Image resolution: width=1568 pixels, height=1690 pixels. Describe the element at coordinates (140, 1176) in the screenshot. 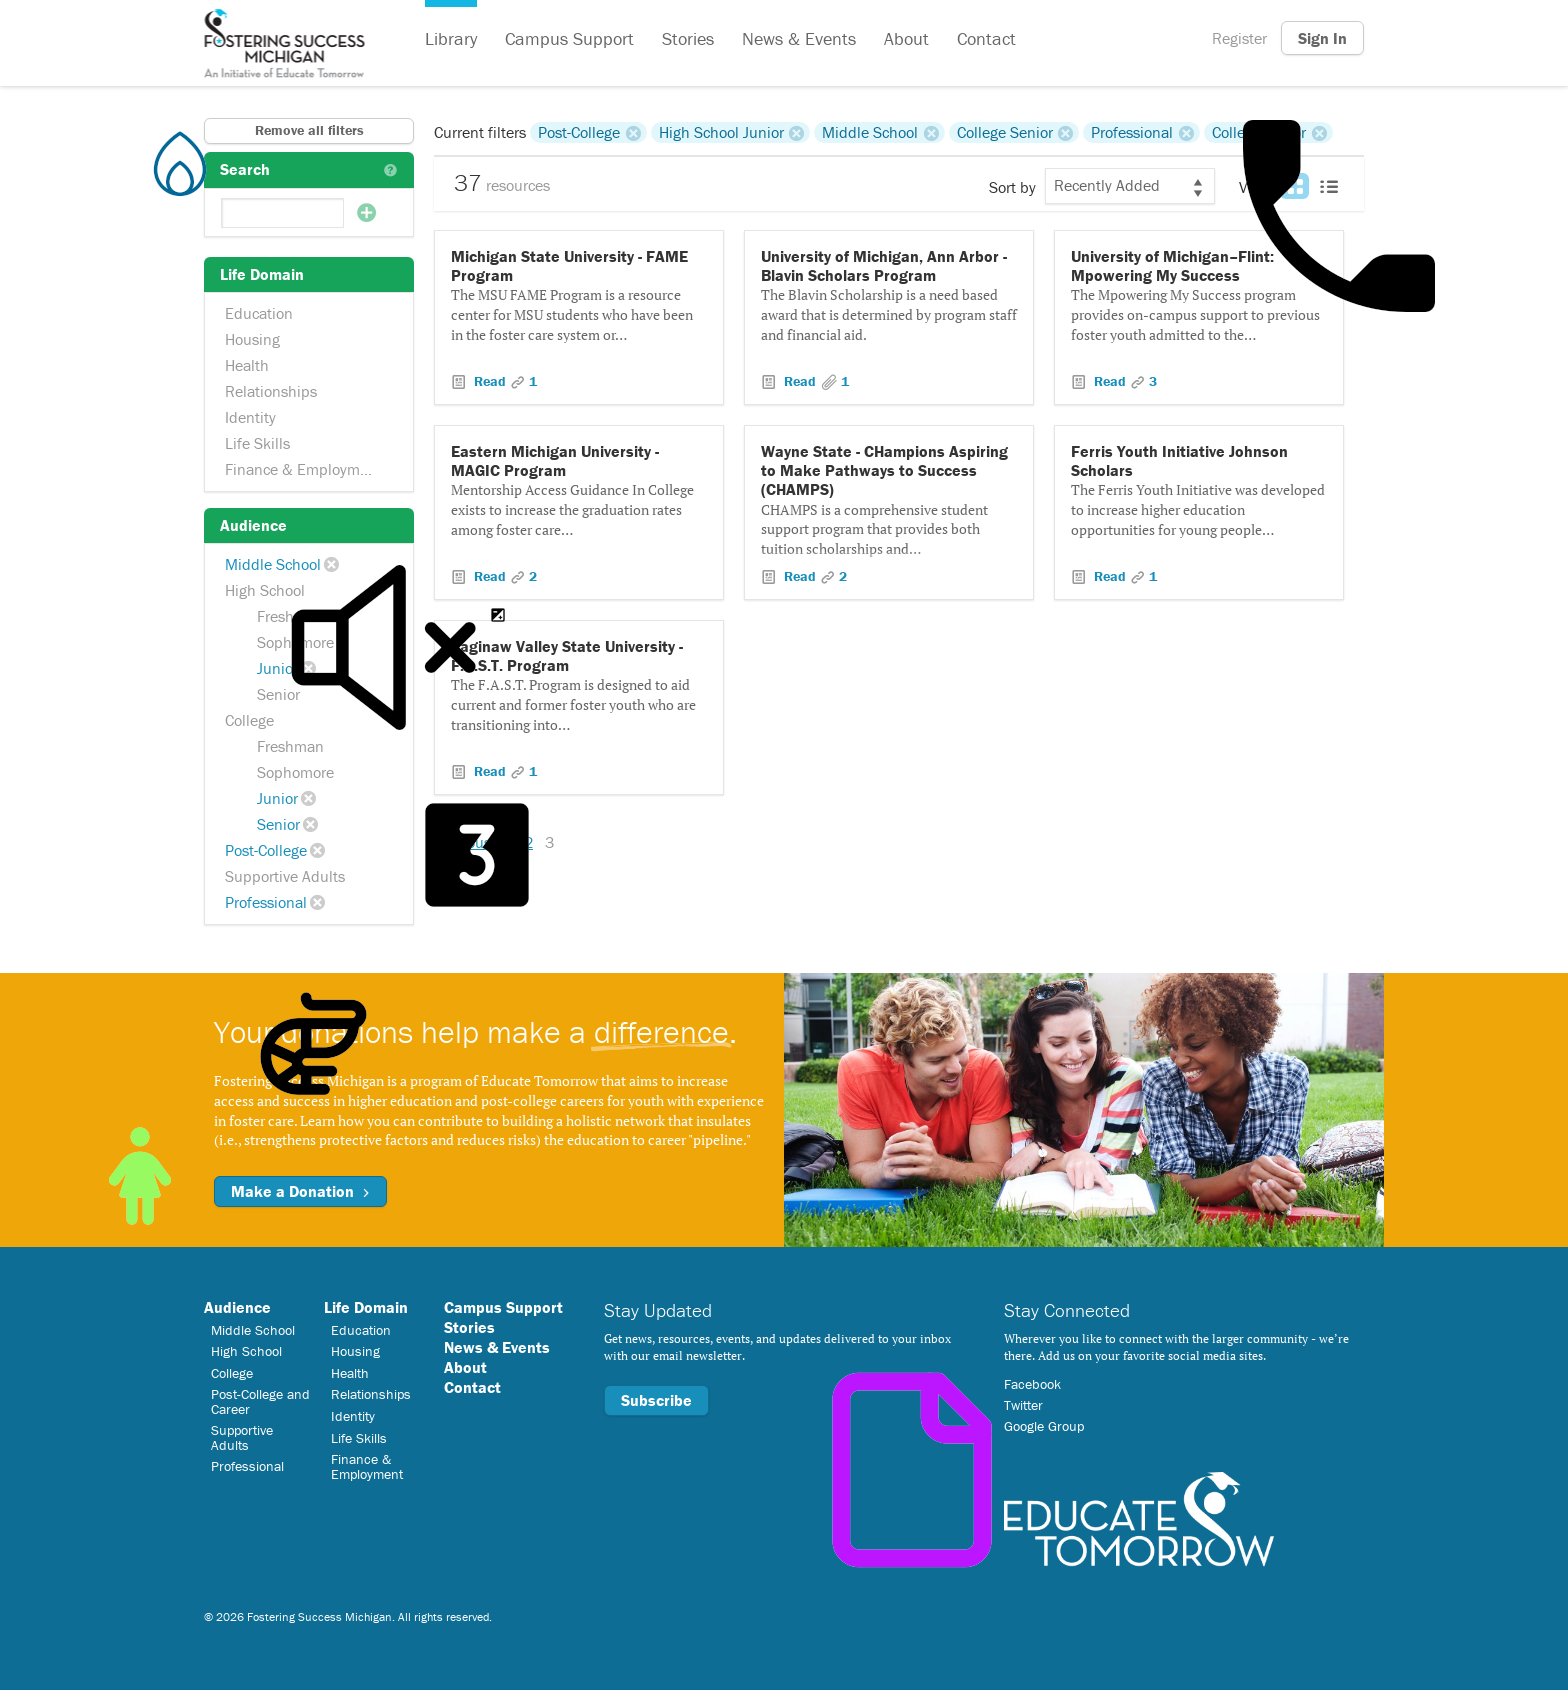

I see `indicates female or women's restroom` at that location.